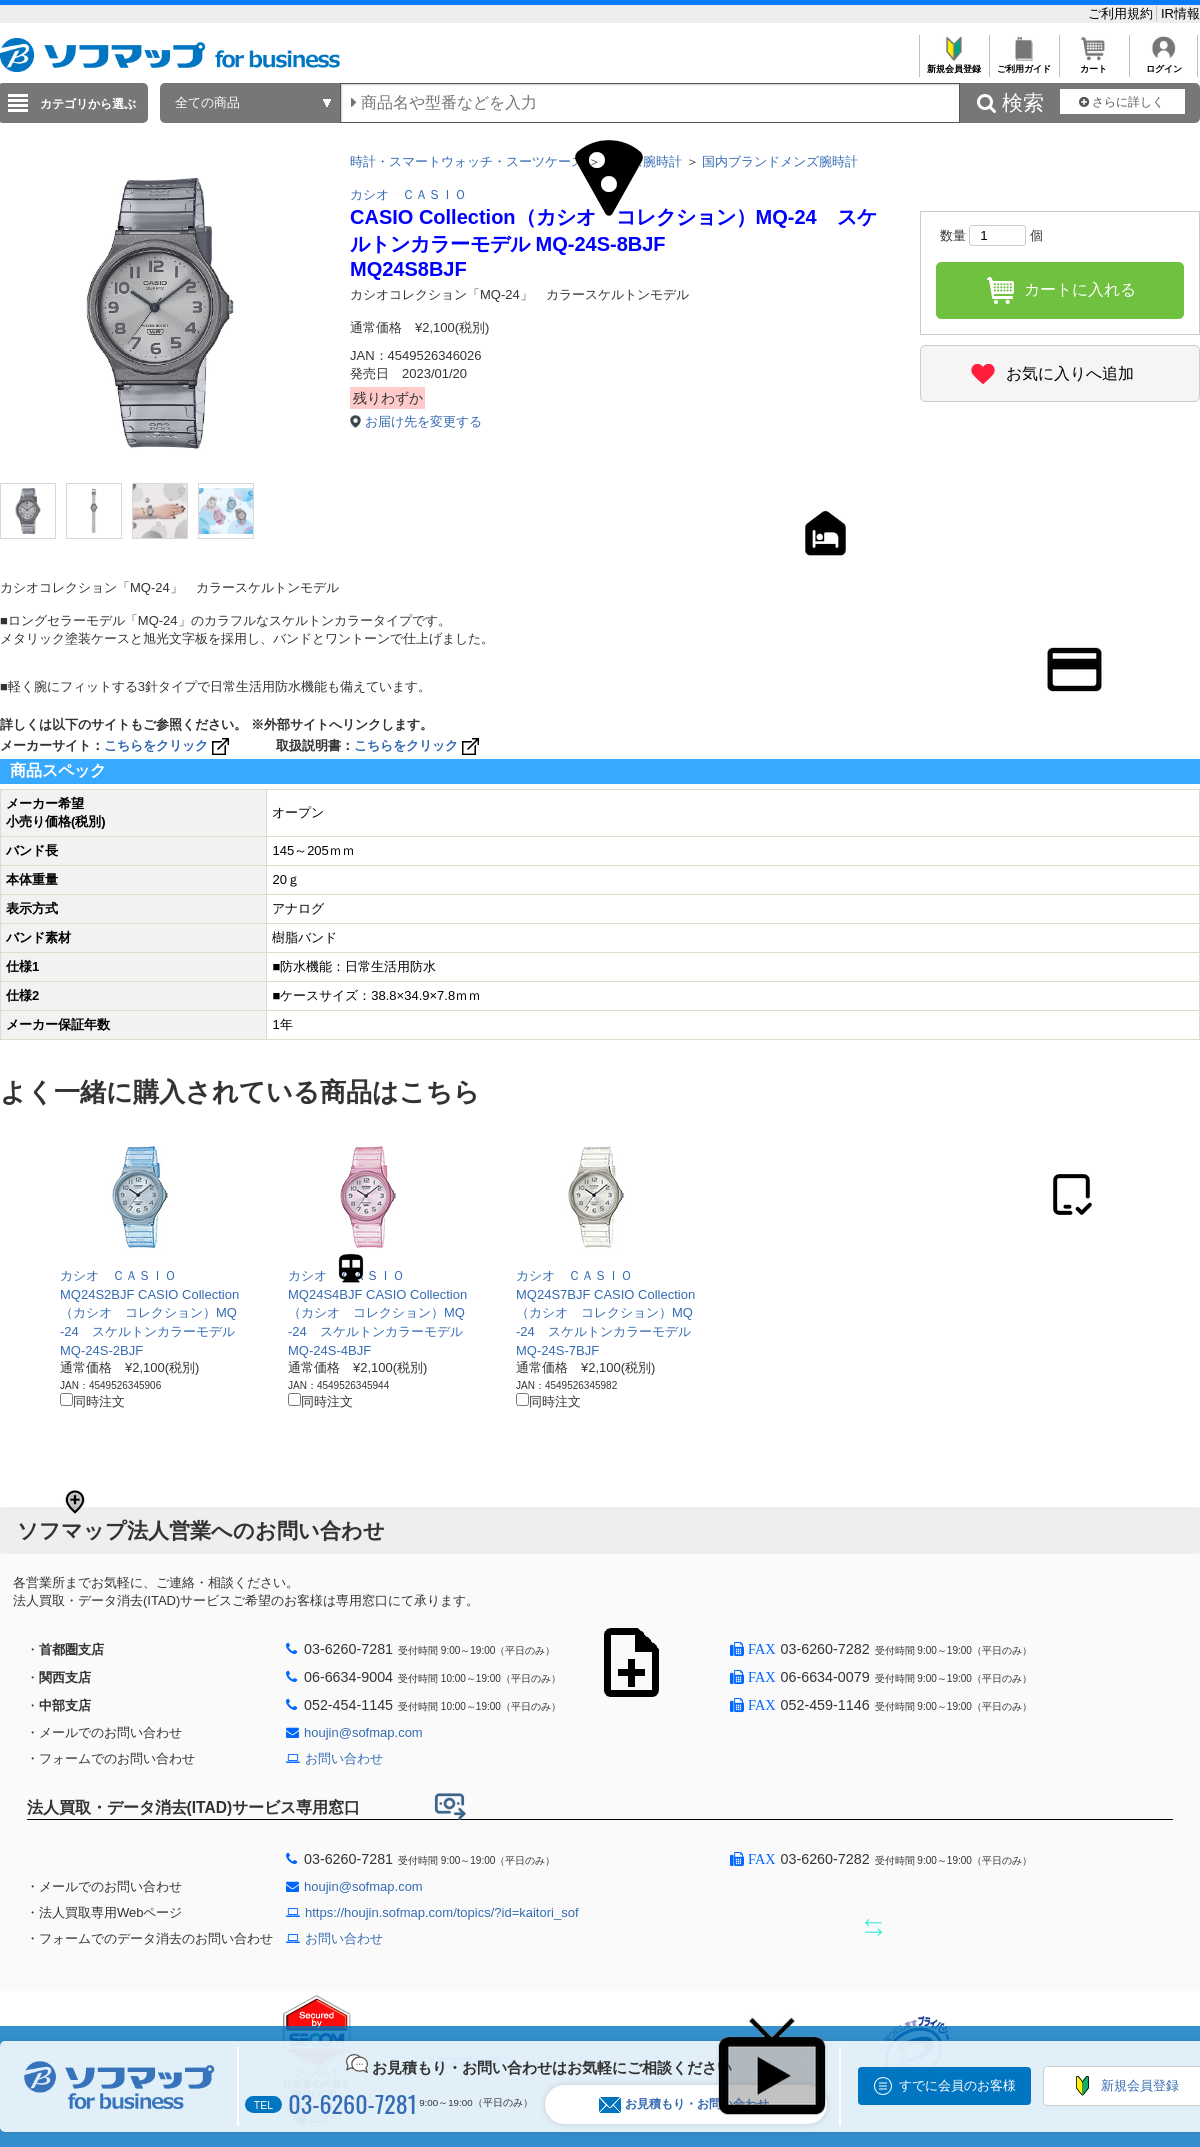 The image size is (1200, 2147). I want to click on transfer money or send funds, so click(449, 1803).